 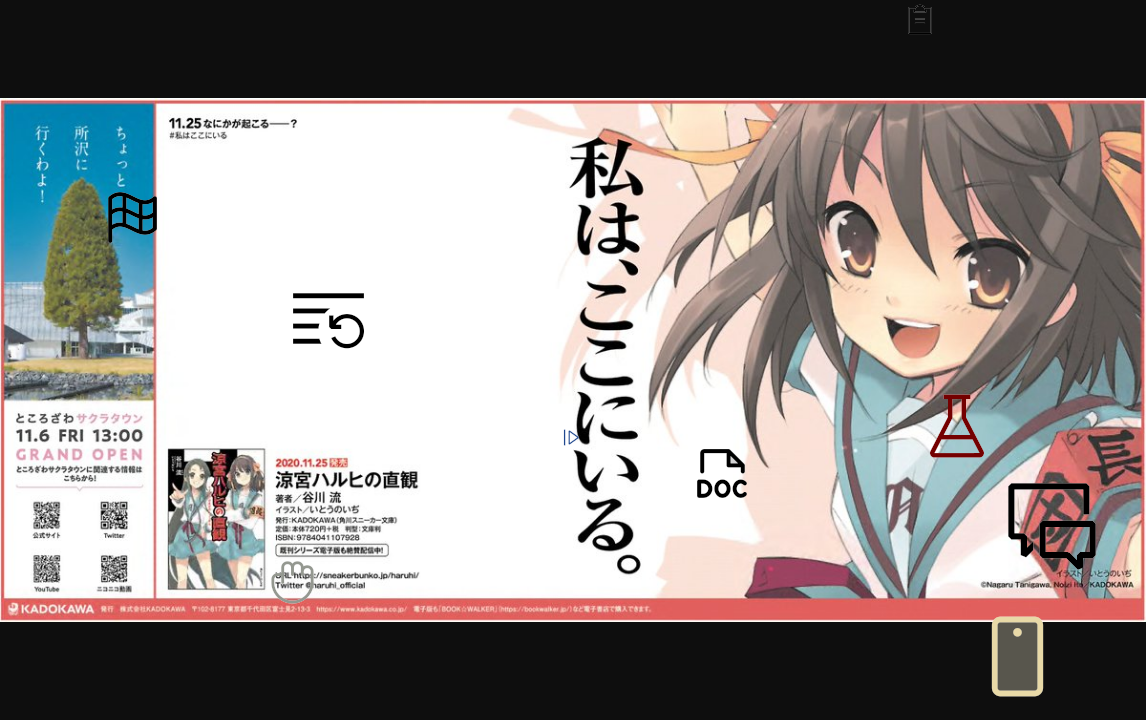 What do you see at coordinates (1052, 527) in the screenshot?
I see `open discussion thread or comments` at bounding box center [1052, 527].